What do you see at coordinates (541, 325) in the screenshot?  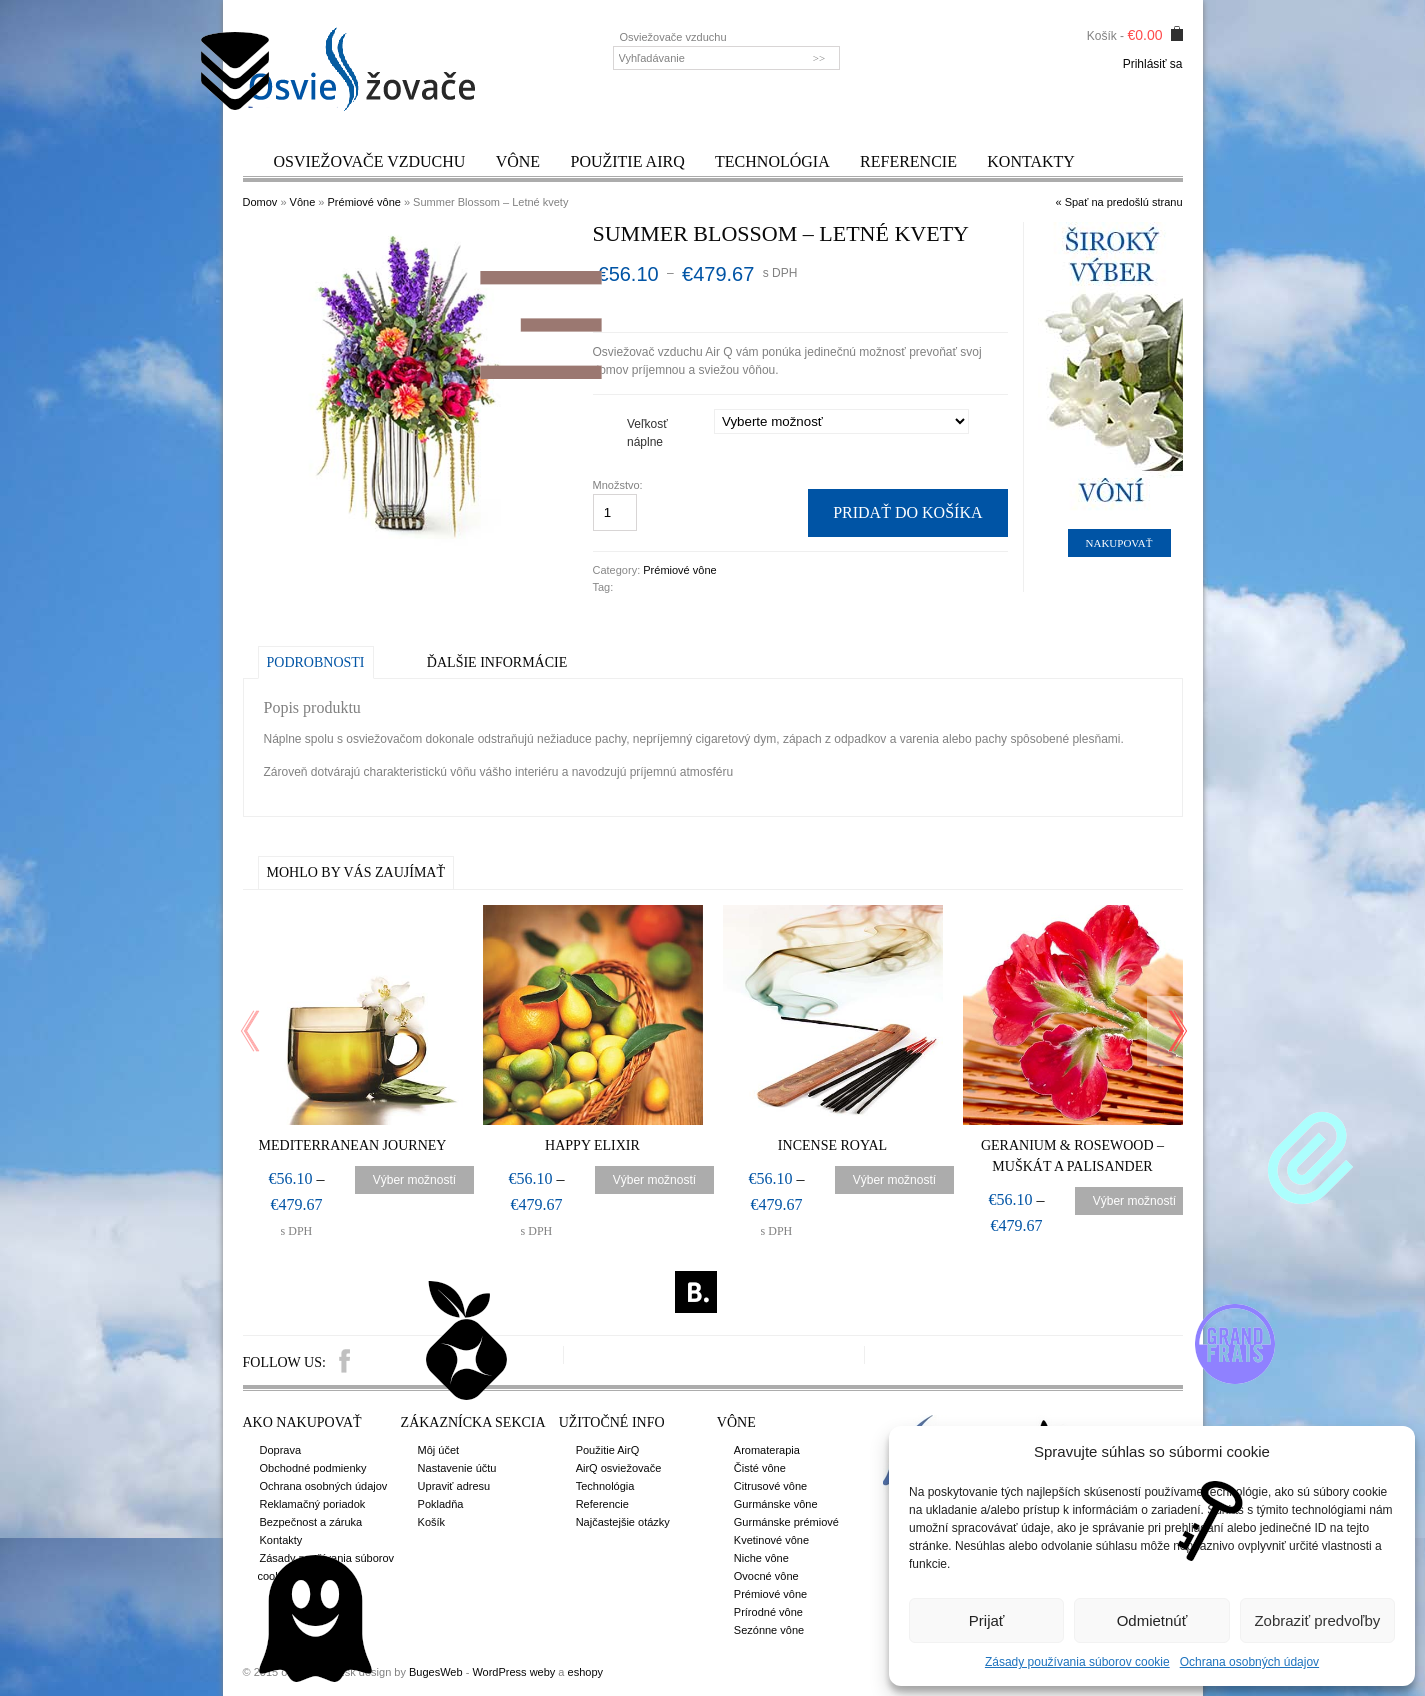 I see `open navigation menu` at bounding box center [541, 325].